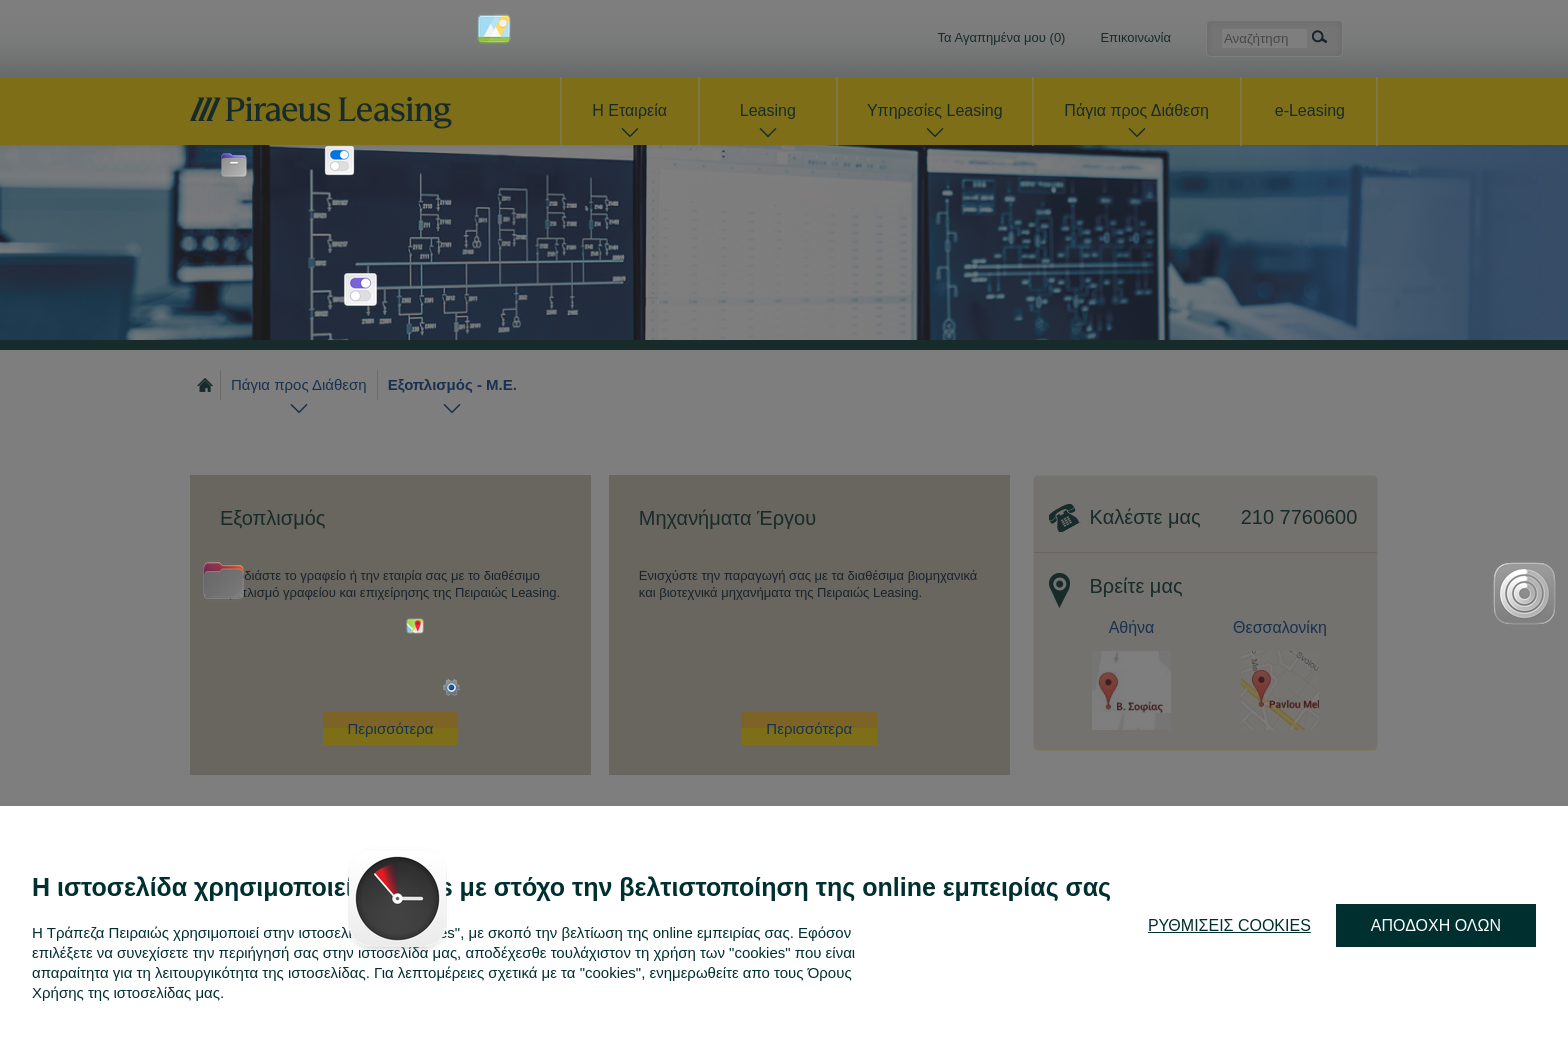 This screenshot has height=1048, width=1568. Describe the element at coordinates (397, 898) in the screenshot. I see `open gnome evolution calendar alarm notifications` at that location.